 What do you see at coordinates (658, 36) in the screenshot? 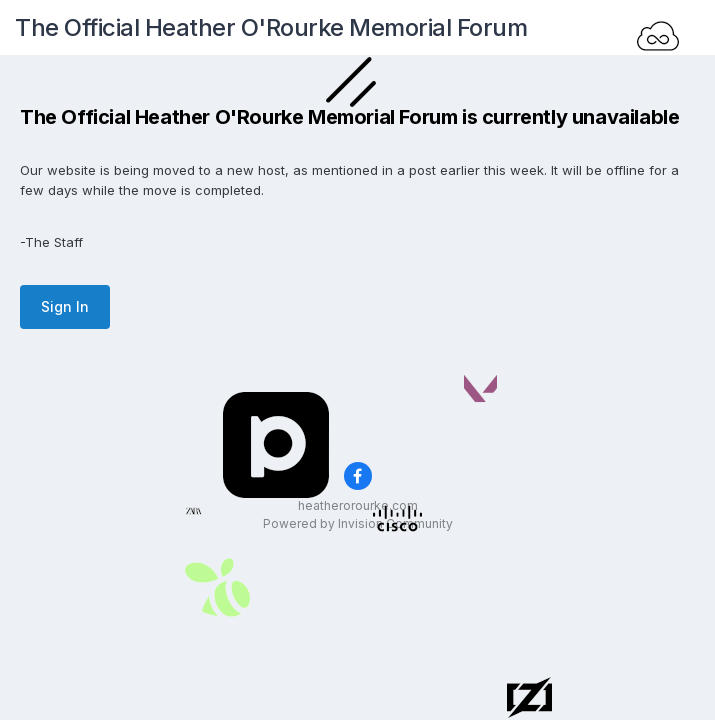
I see `open JSFiddle code playground` at bounding box center [658, 36].